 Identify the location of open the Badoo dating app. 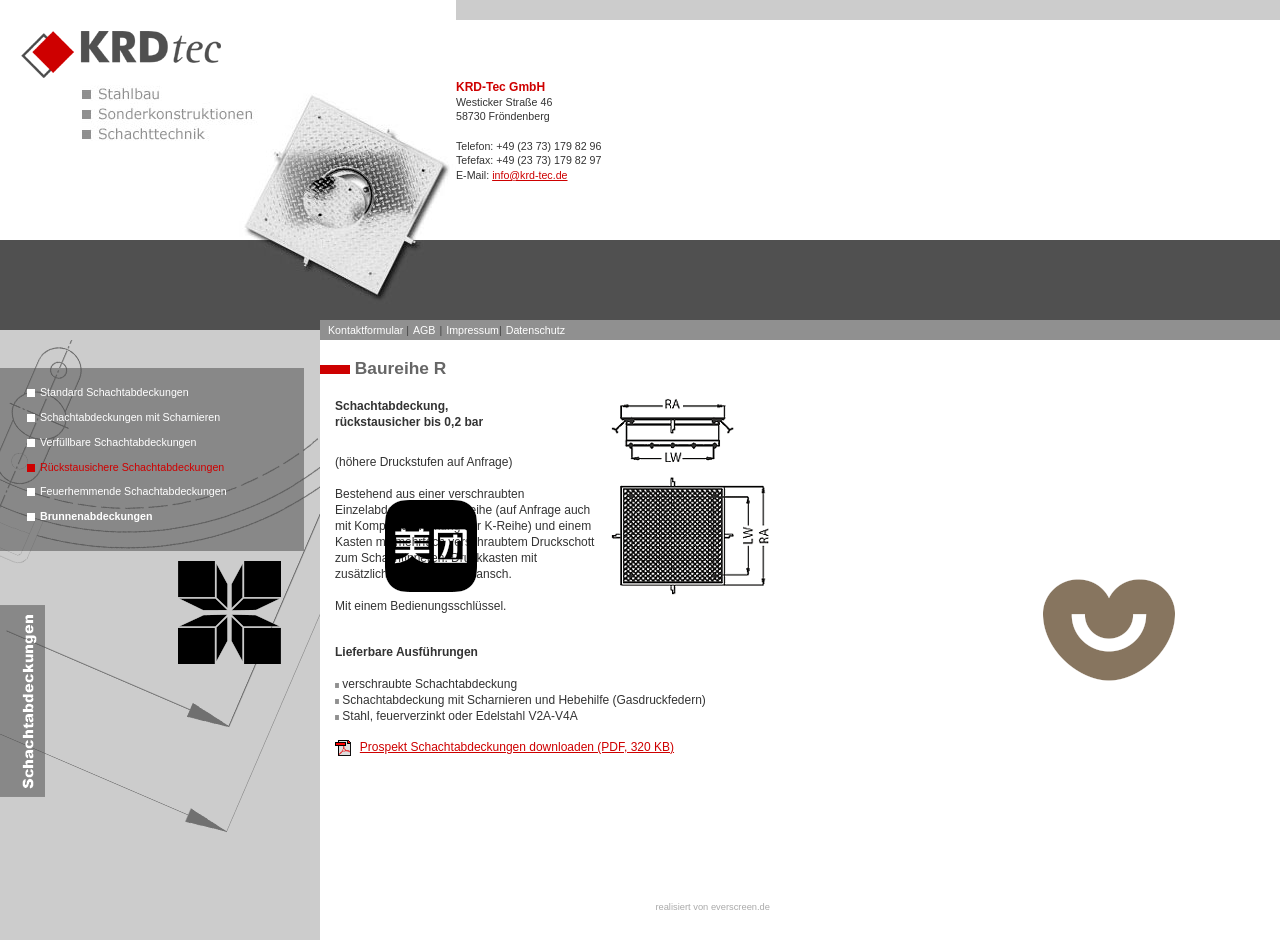
(1109, 630).